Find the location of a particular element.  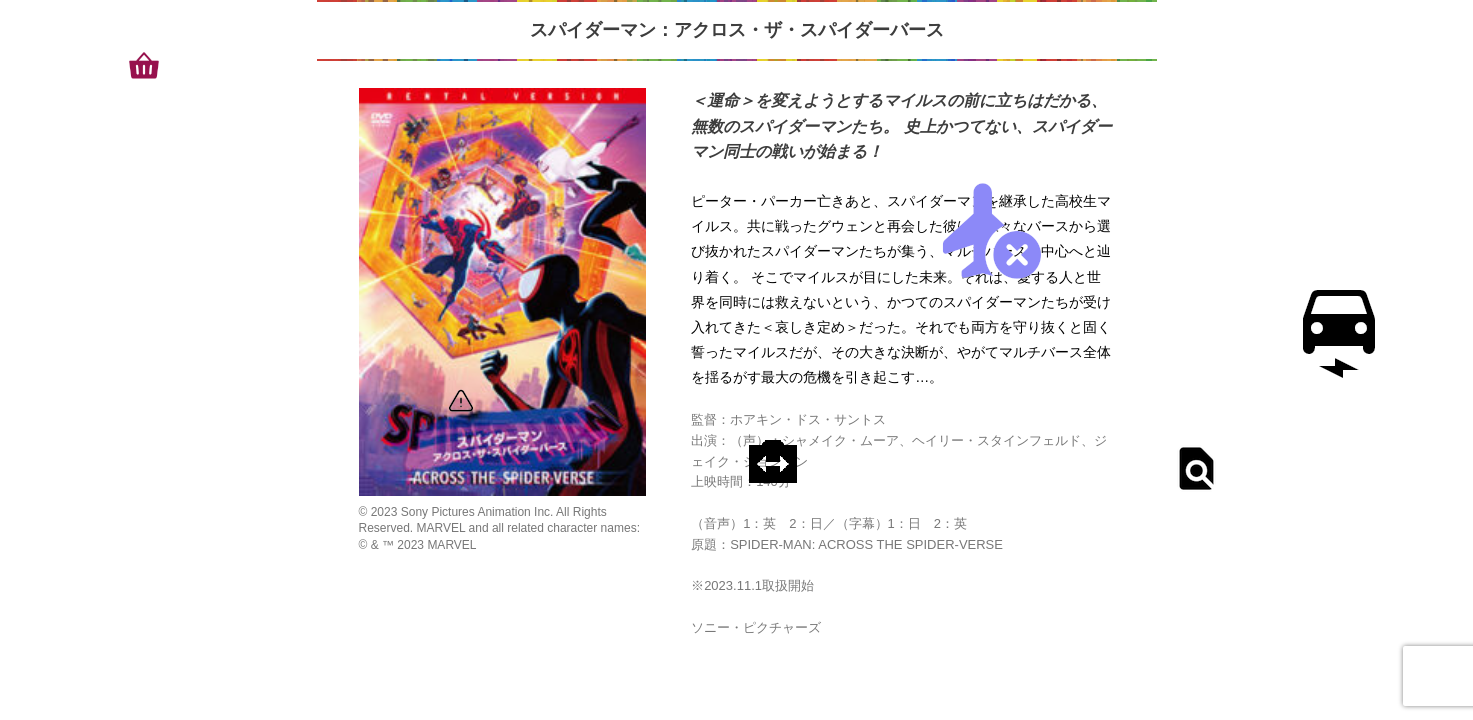

find nearby electric vehicle charging stations is located at coordinates (1339, 334).